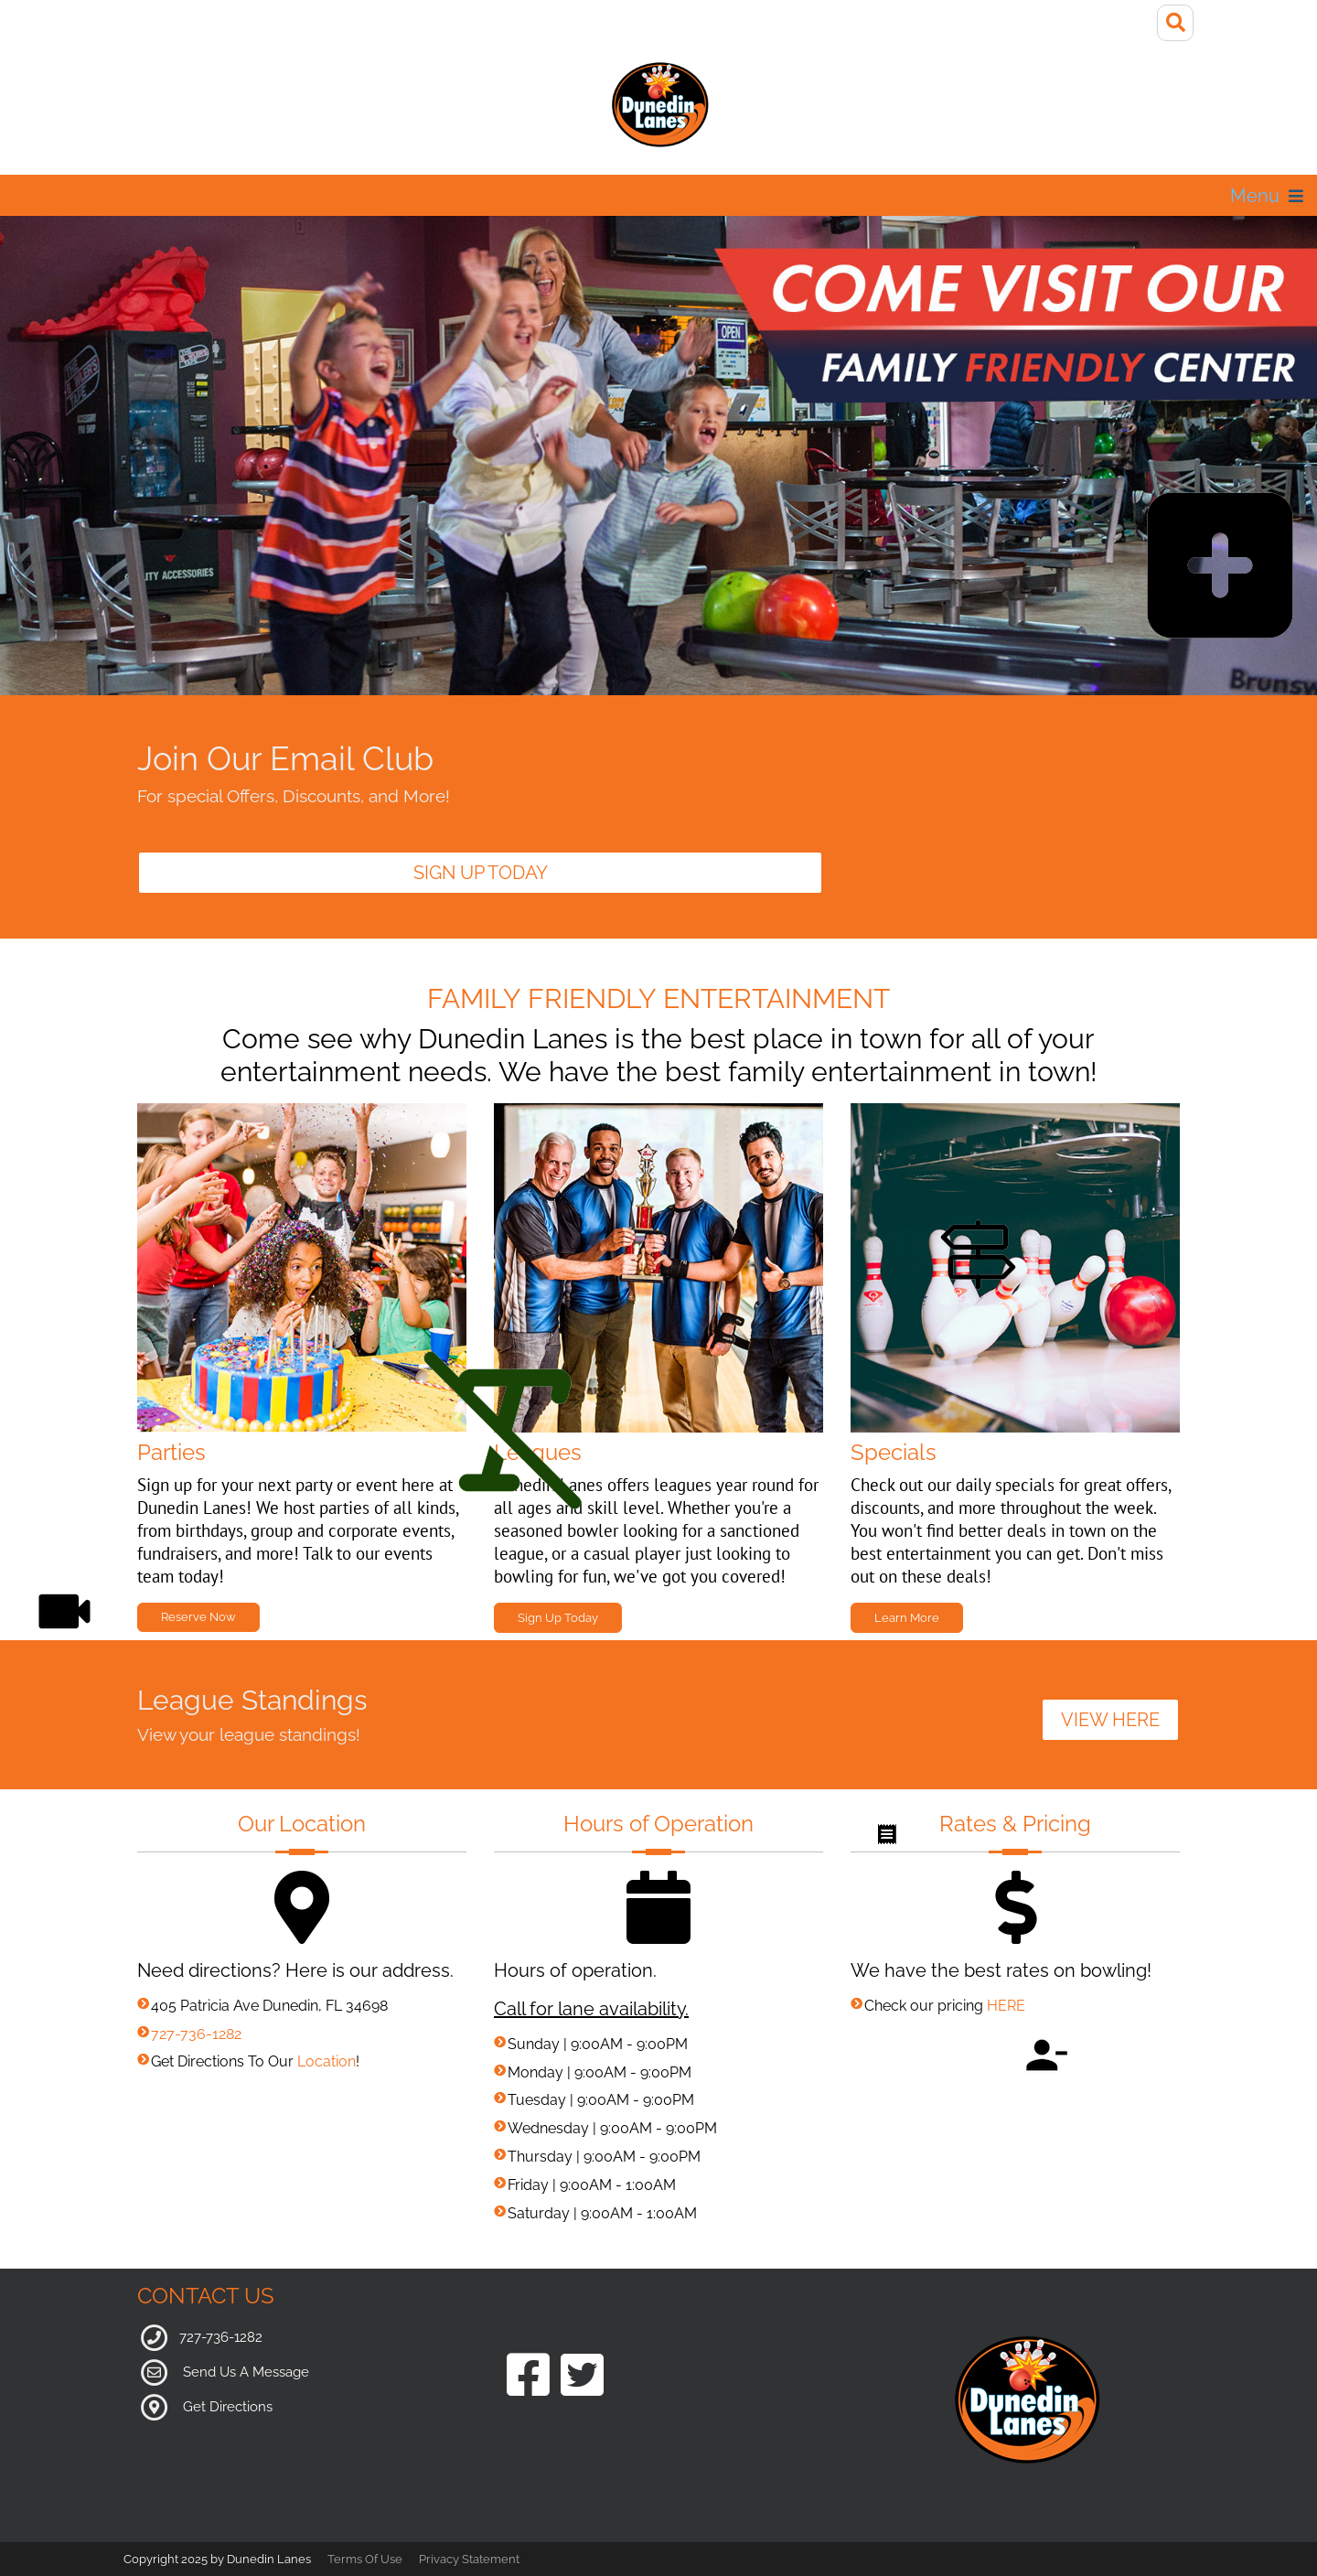 This screenshot has height=2576, width=1317. I want to click on view purchase receipt or transaction history, so click(887, 1834).